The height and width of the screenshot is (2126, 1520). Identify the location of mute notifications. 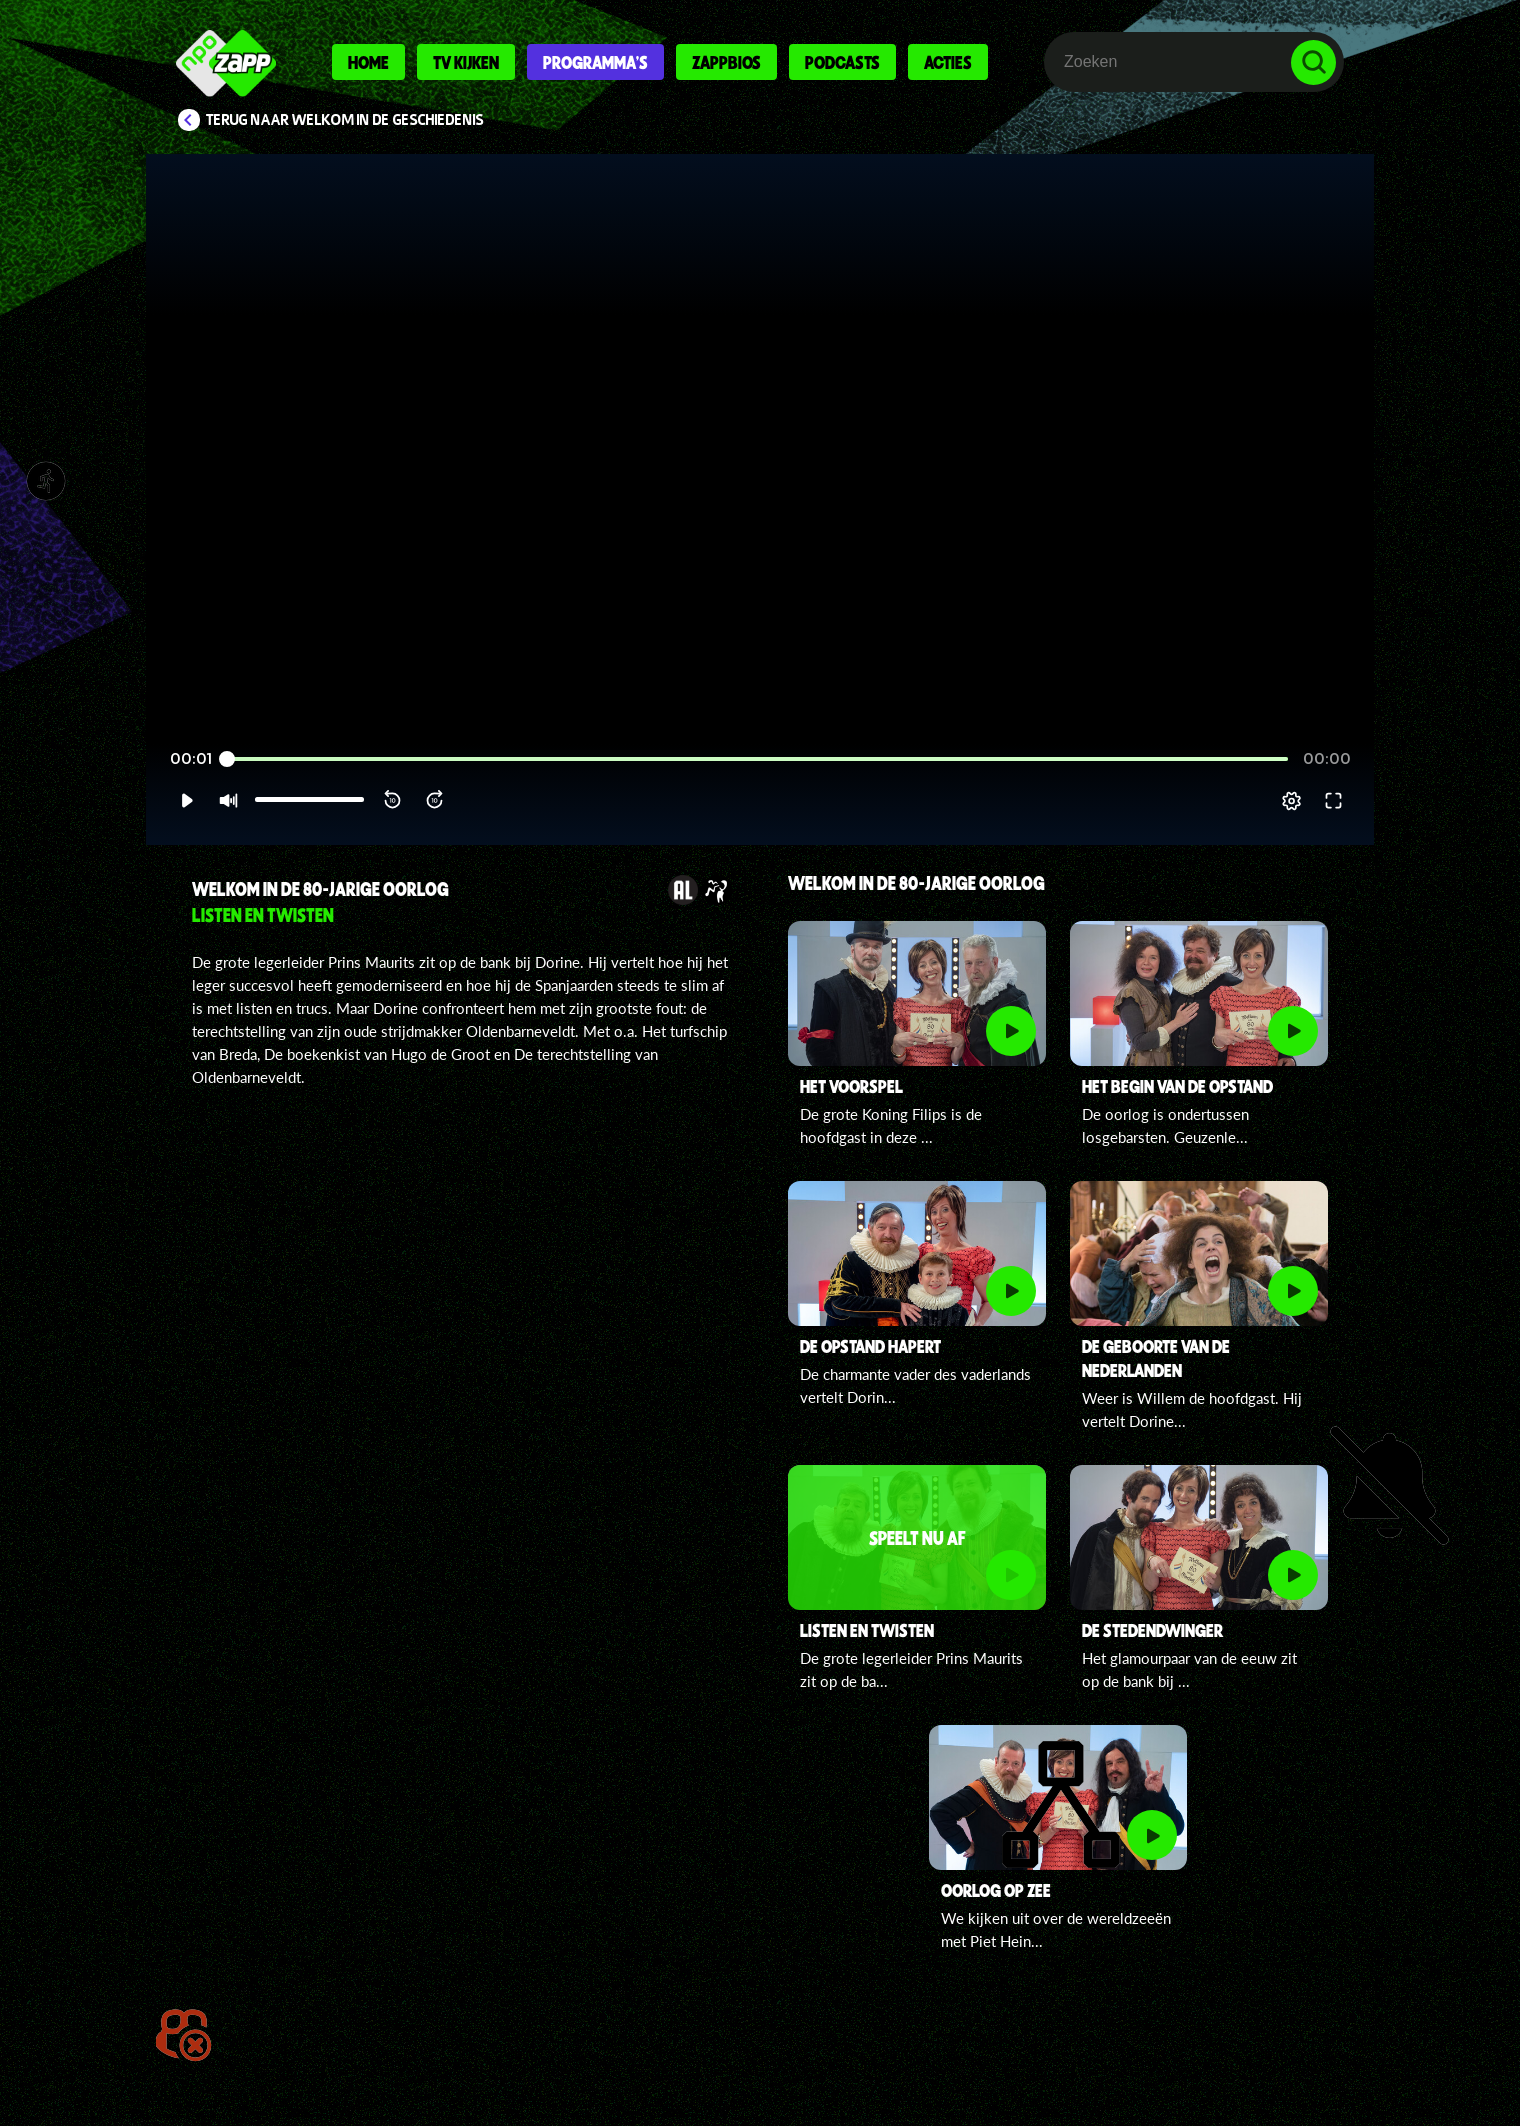
(1389, 1485).